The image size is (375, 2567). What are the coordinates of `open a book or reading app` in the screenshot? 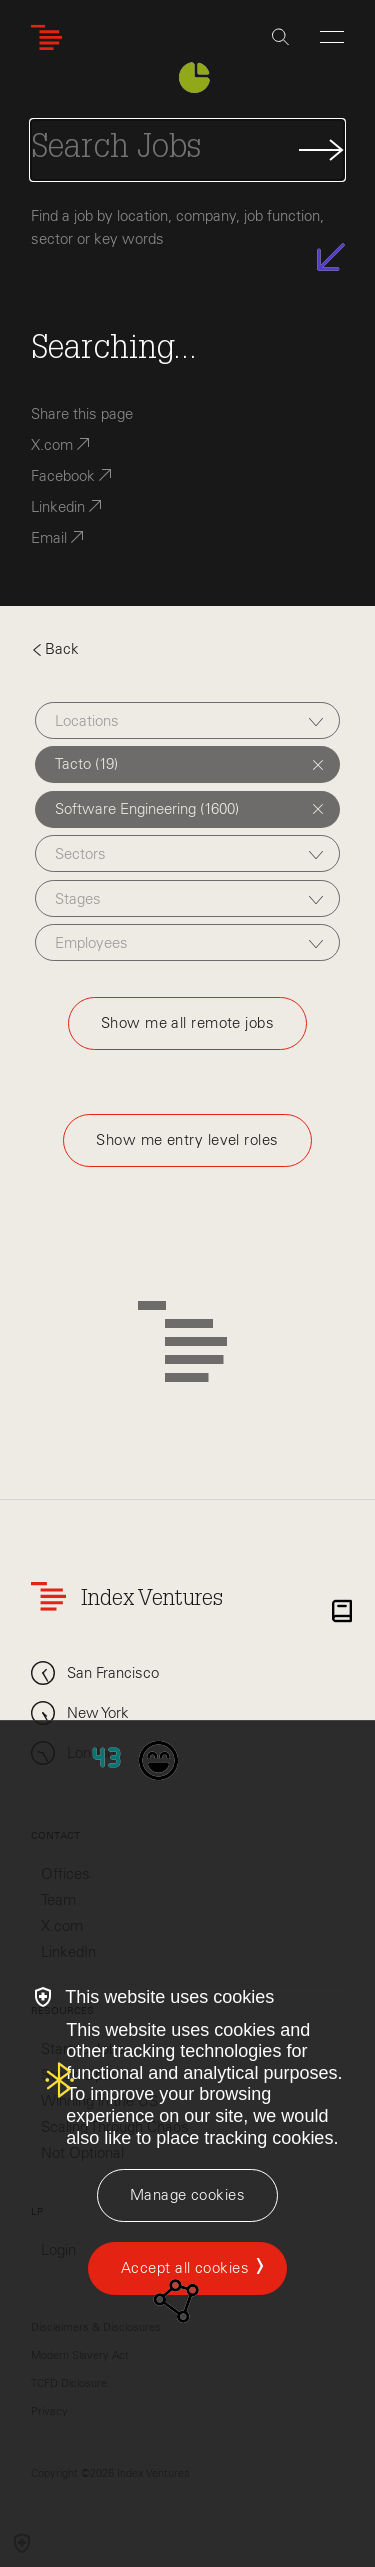 It's located at (342, 1611).